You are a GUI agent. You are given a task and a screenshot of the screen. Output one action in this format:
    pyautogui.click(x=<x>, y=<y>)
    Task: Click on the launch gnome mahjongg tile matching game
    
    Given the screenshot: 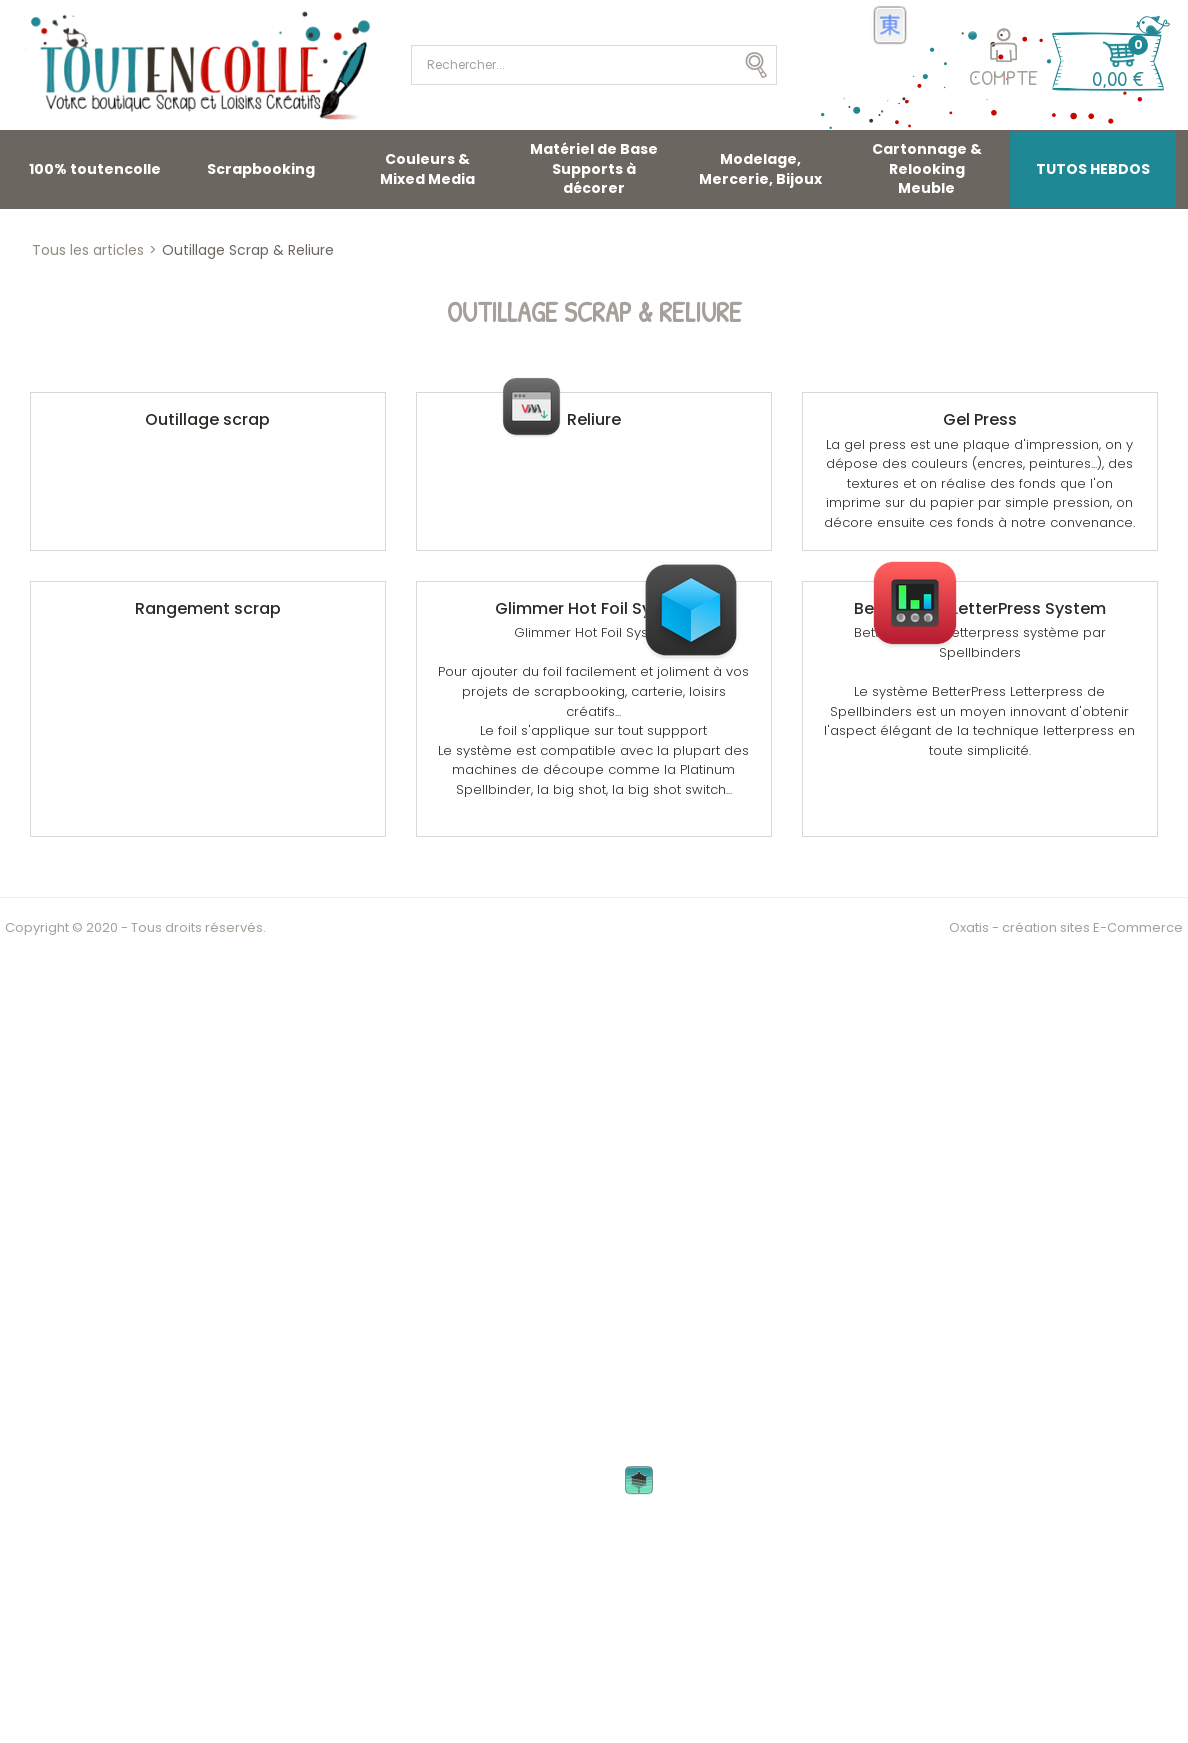 What is the action you would take?
    pyautogui.click(x=890, y=25)
    